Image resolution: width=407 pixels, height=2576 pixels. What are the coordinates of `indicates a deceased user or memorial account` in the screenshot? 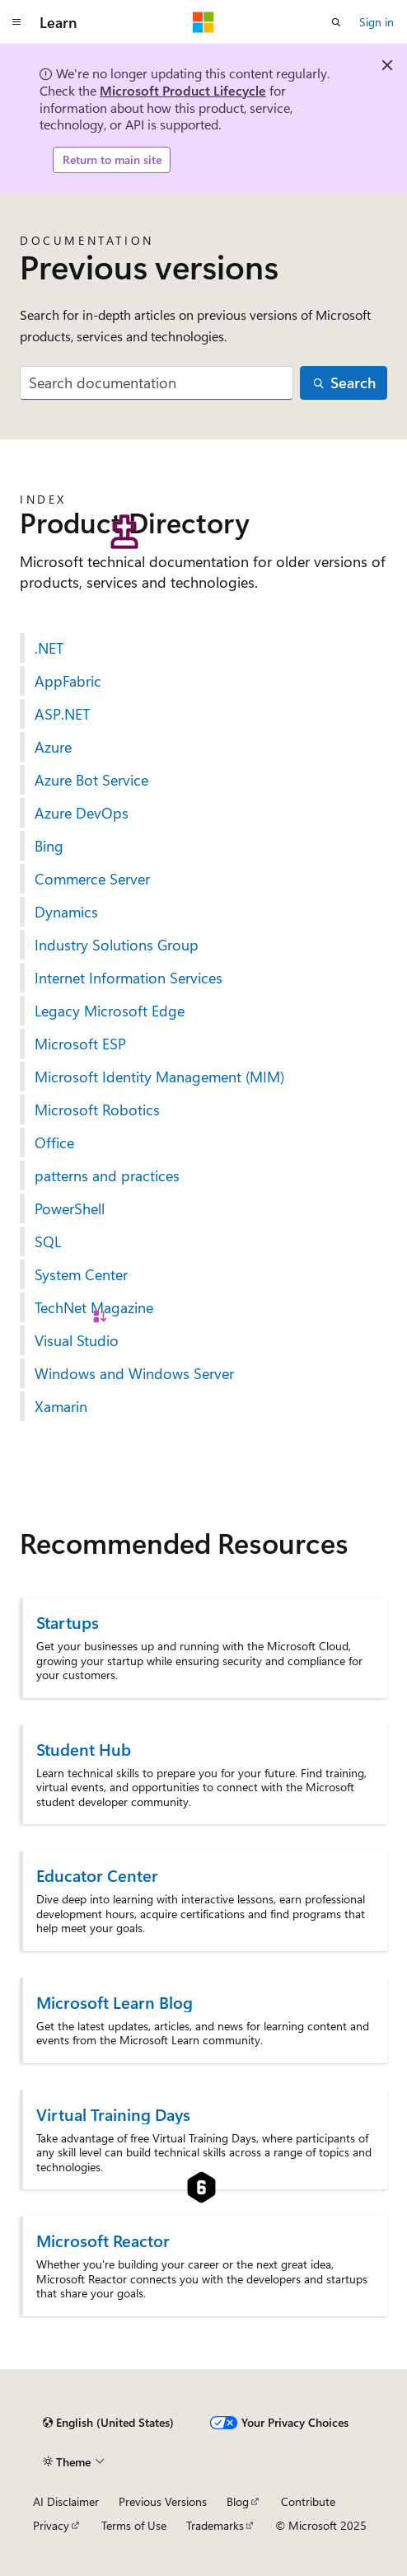 It's located at (124, 532).